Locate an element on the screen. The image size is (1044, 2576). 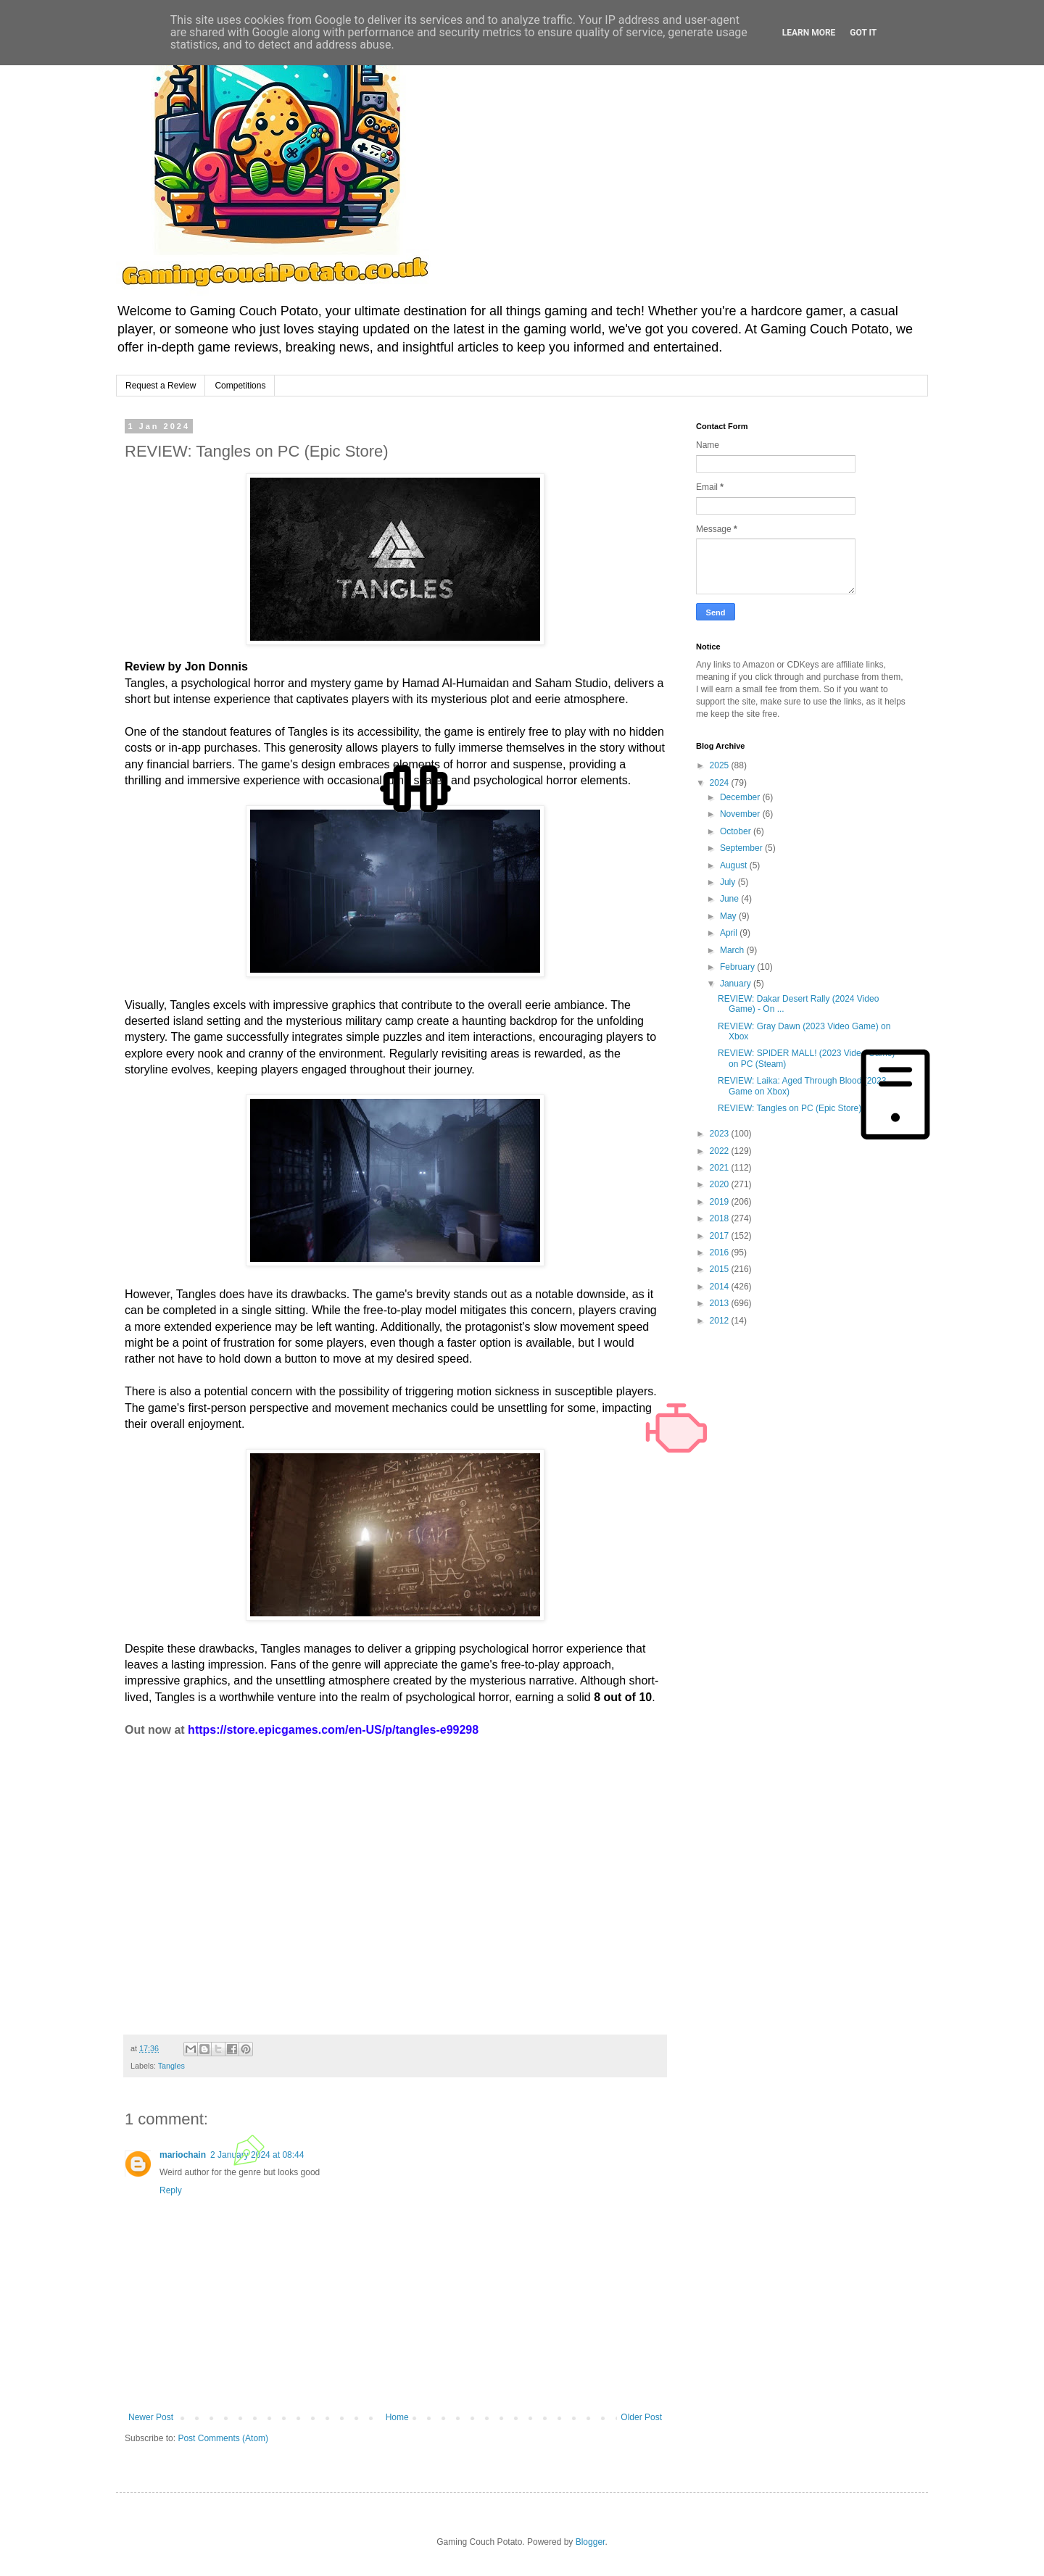
access workout or fitness features is located at coordinates (415, 789).